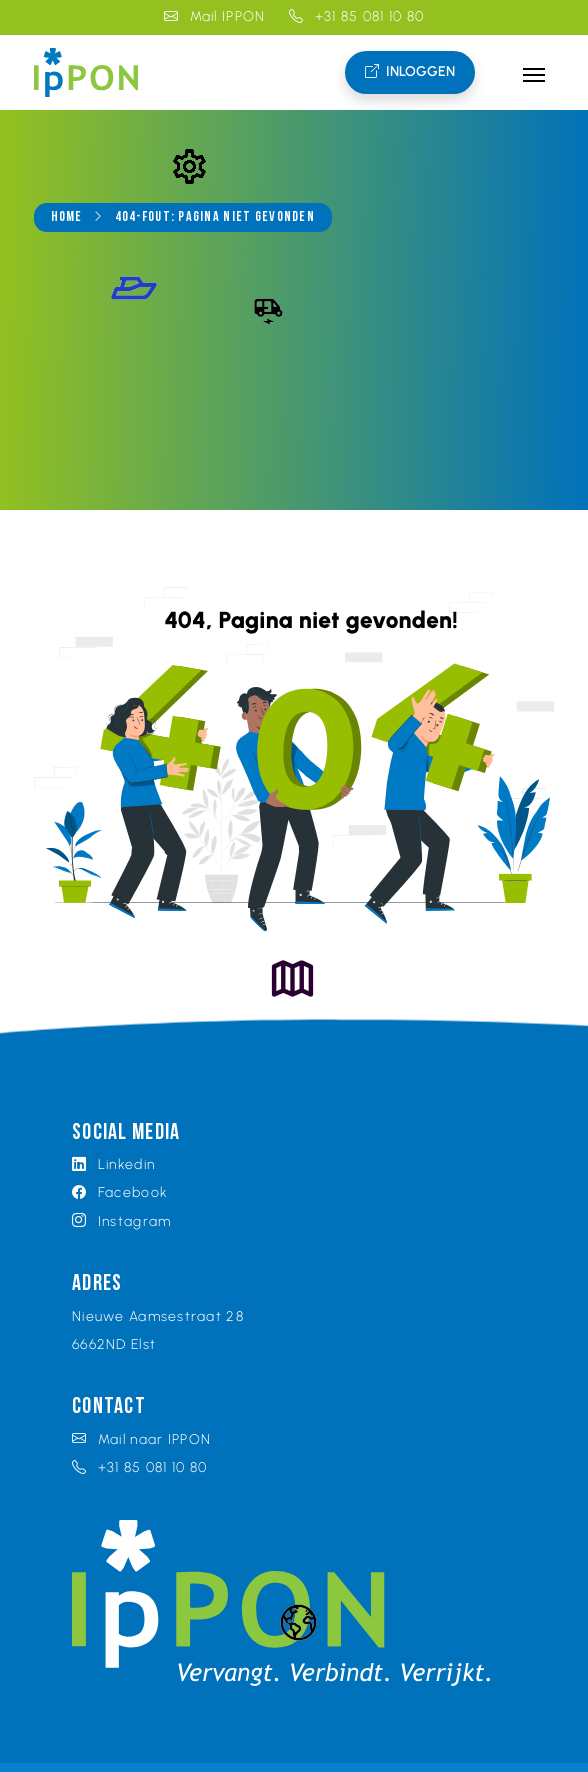 The image size is (588, 1772). Describe the element at coordinates (134, 287) in the screenshot. I see `access boat rental or marina services` at that location.